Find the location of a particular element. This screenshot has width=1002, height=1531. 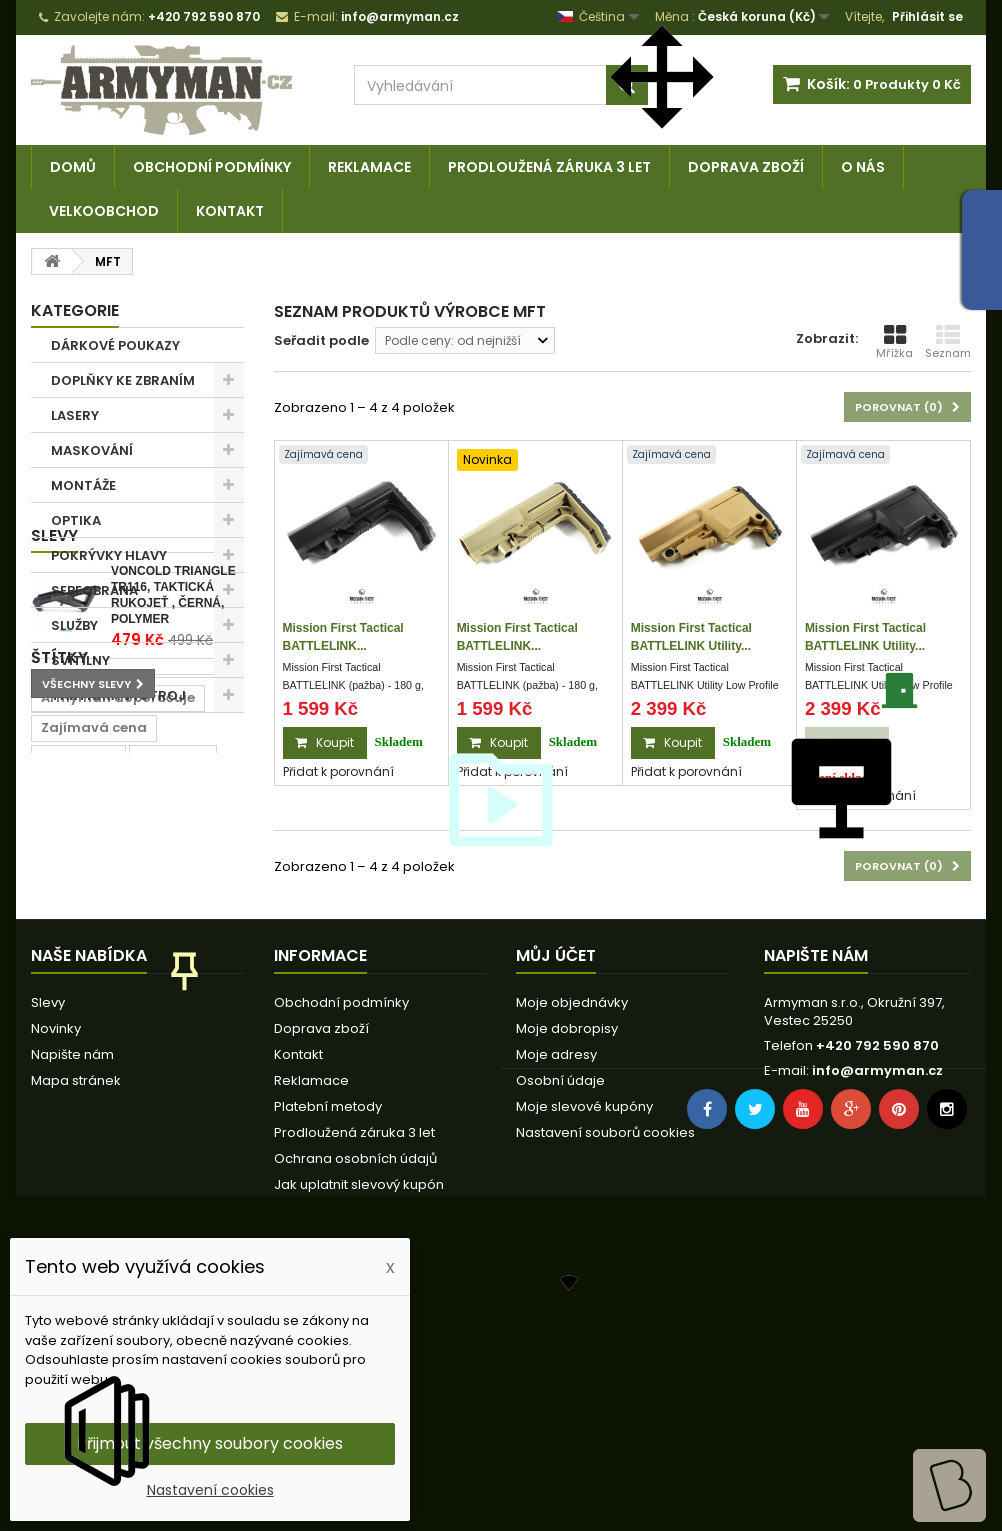

open the BYJU'S learning app is located at coordinates (949, 1485).